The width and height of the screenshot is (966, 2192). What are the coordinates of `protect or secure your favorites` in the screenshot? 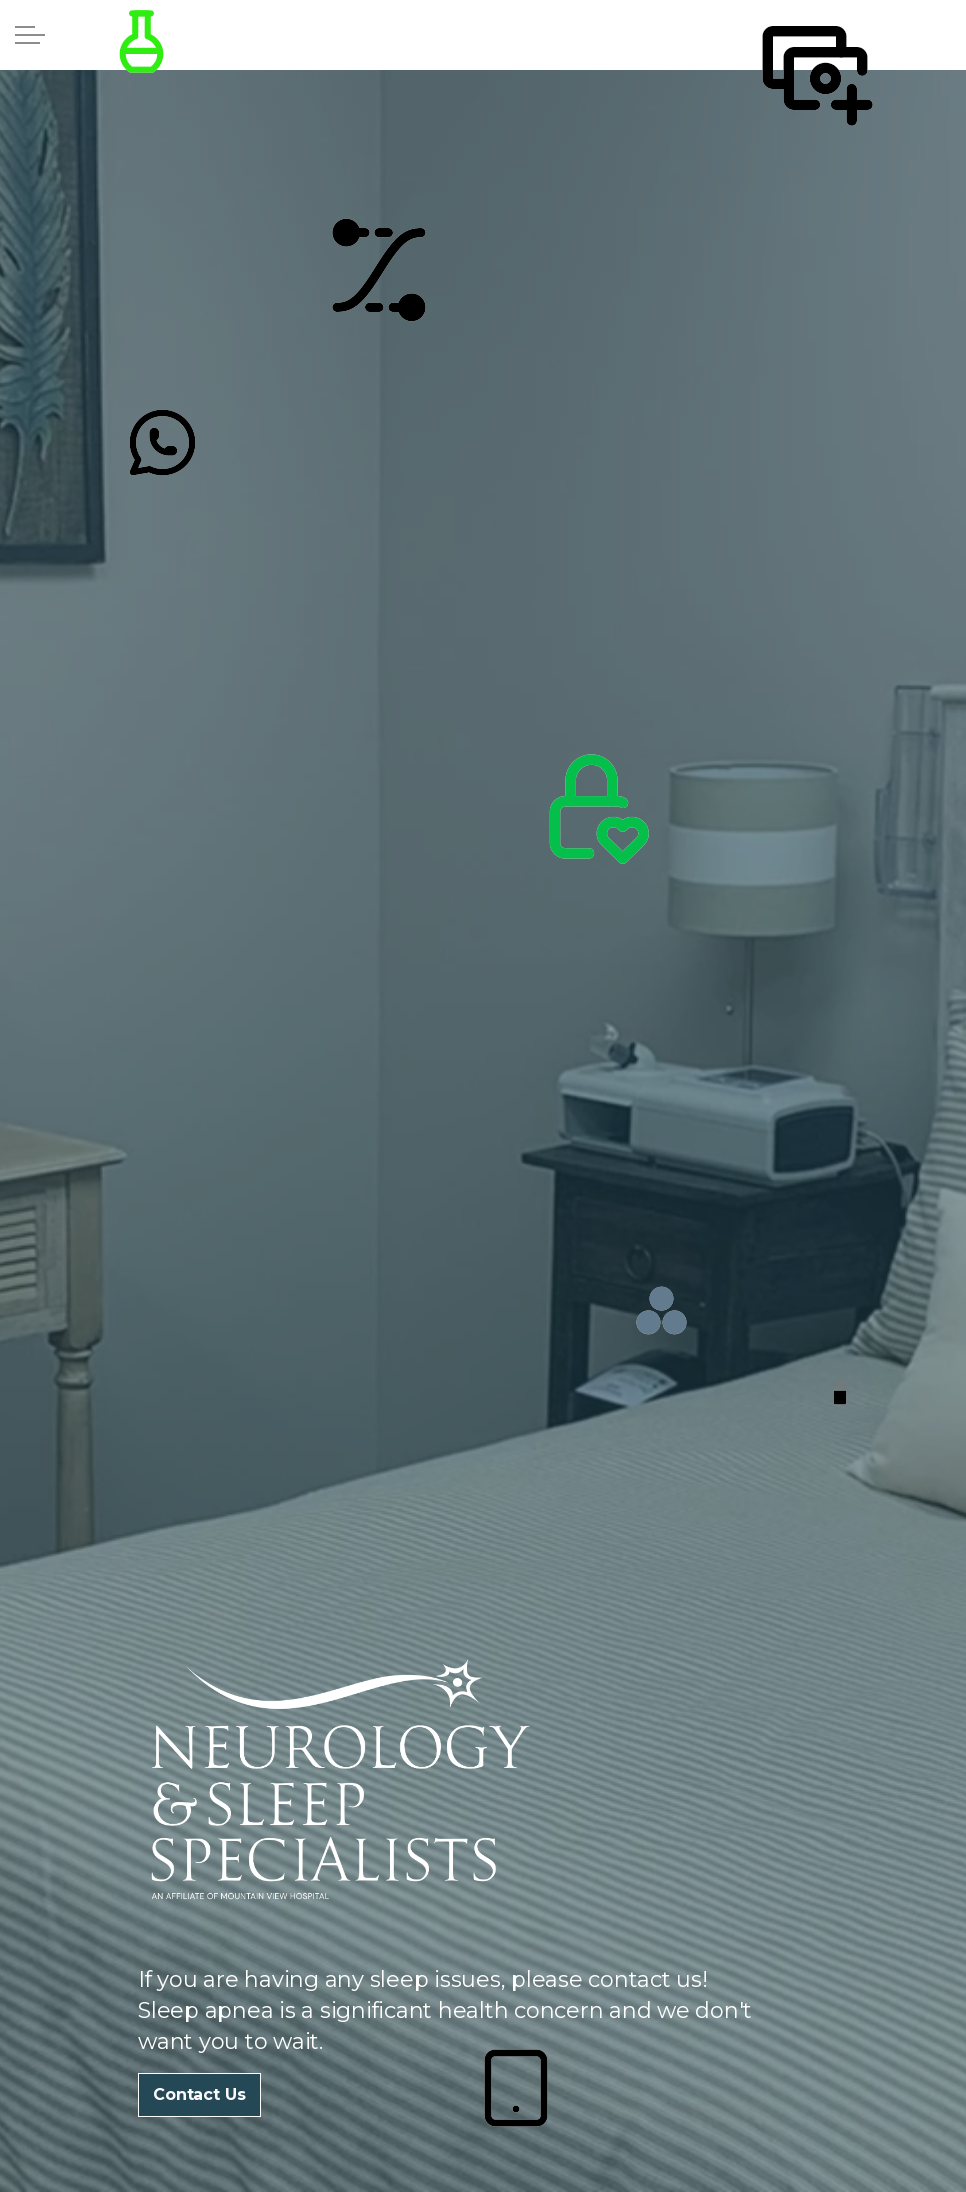 It's located at (591, 806).